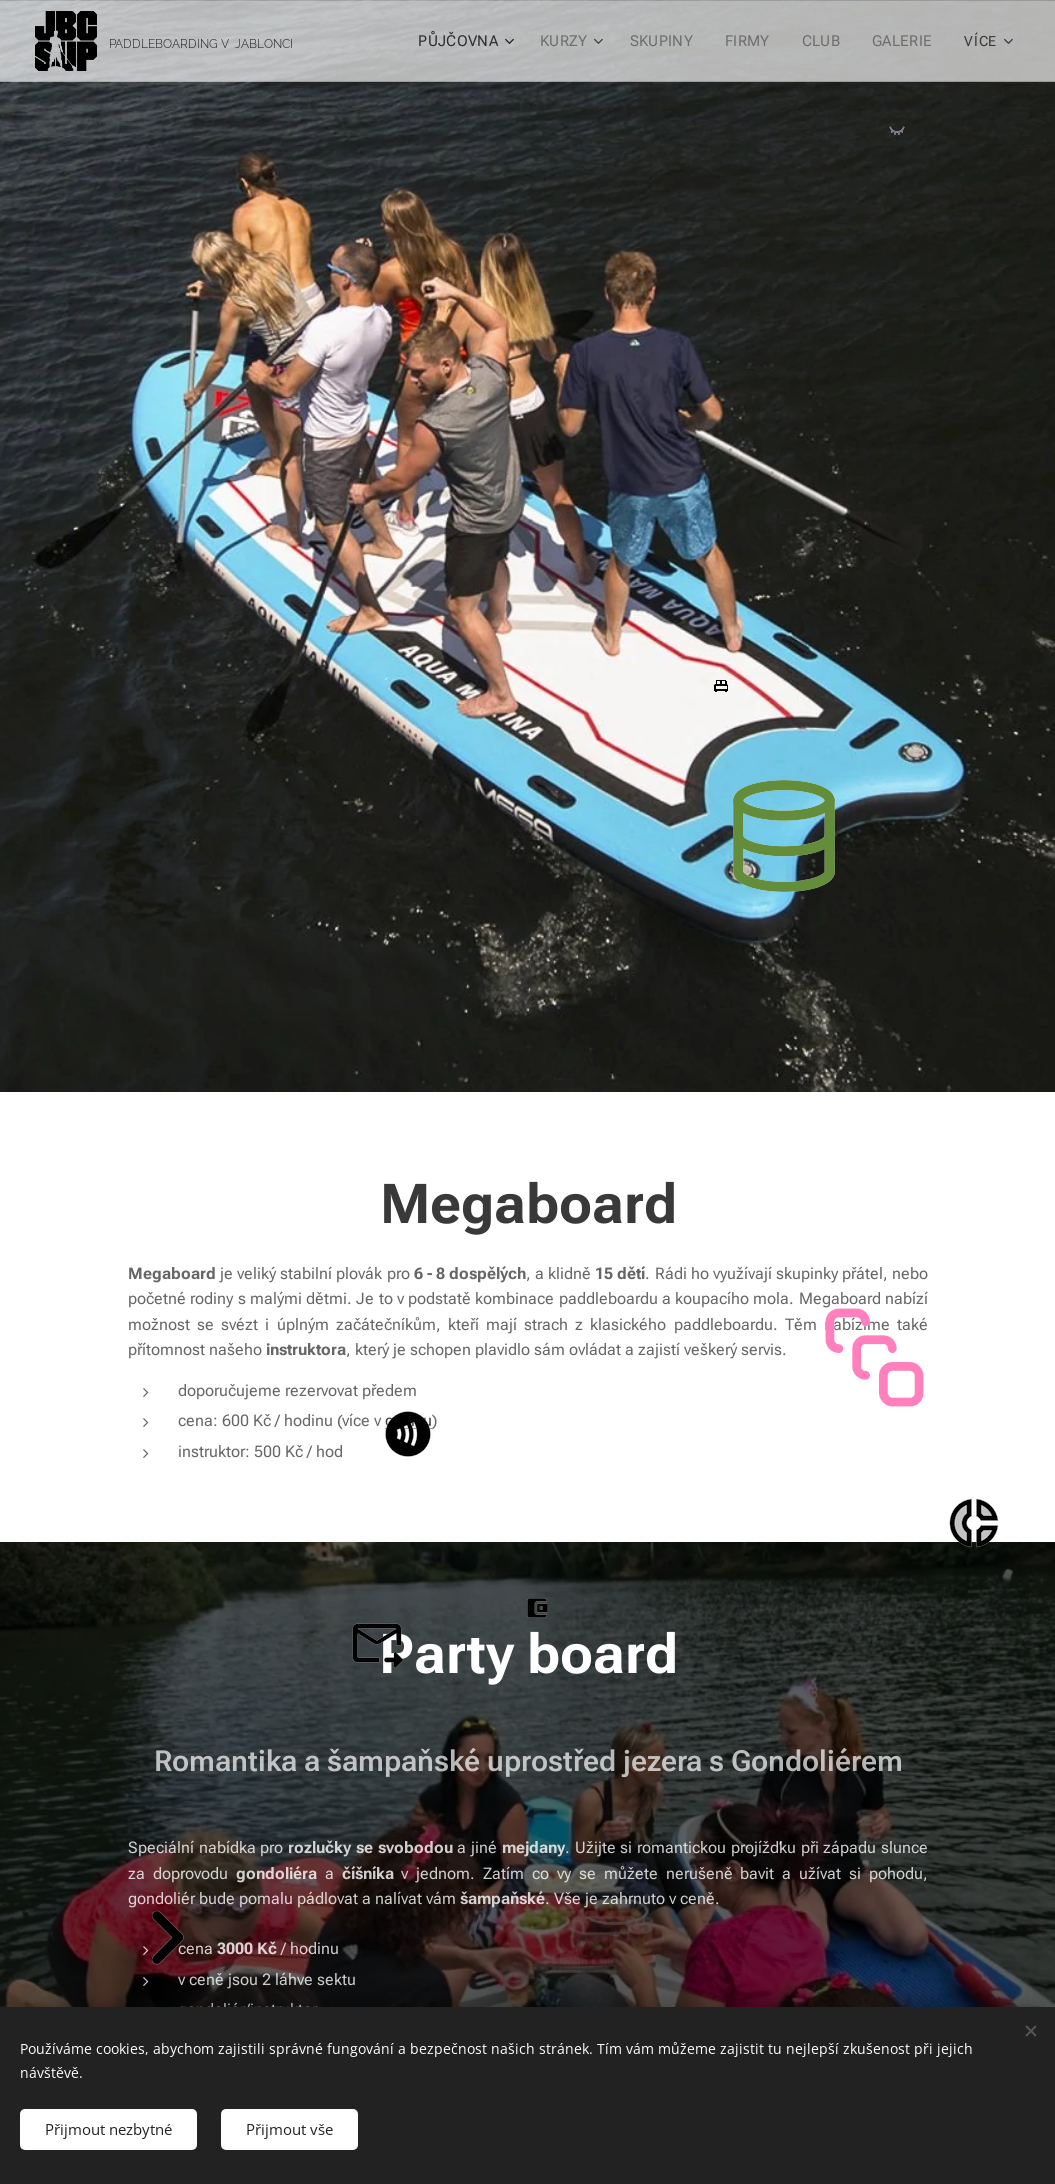  What do you see at coordinates (166, 1937) in the screenshot?
I see `navigate to the next item or screen` at bounding box center [166, 1937].